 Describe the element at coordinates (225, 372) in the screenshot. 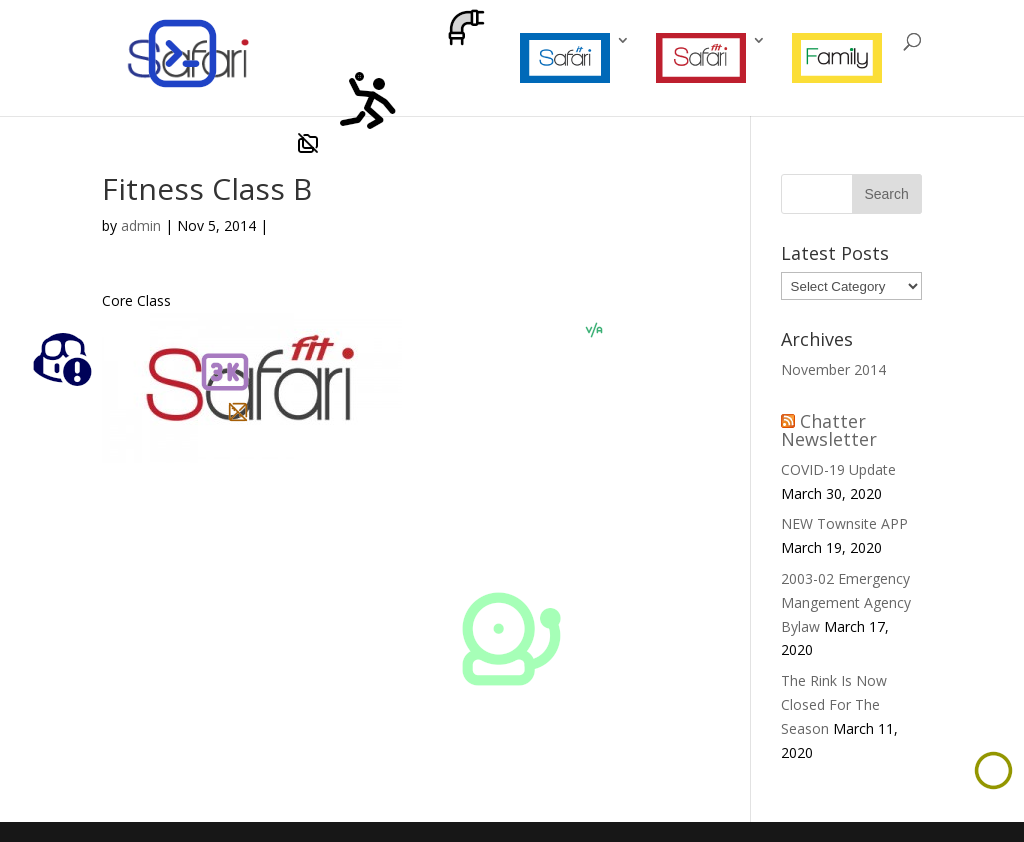

I see `indicates 3K video resolution quality` at that location.